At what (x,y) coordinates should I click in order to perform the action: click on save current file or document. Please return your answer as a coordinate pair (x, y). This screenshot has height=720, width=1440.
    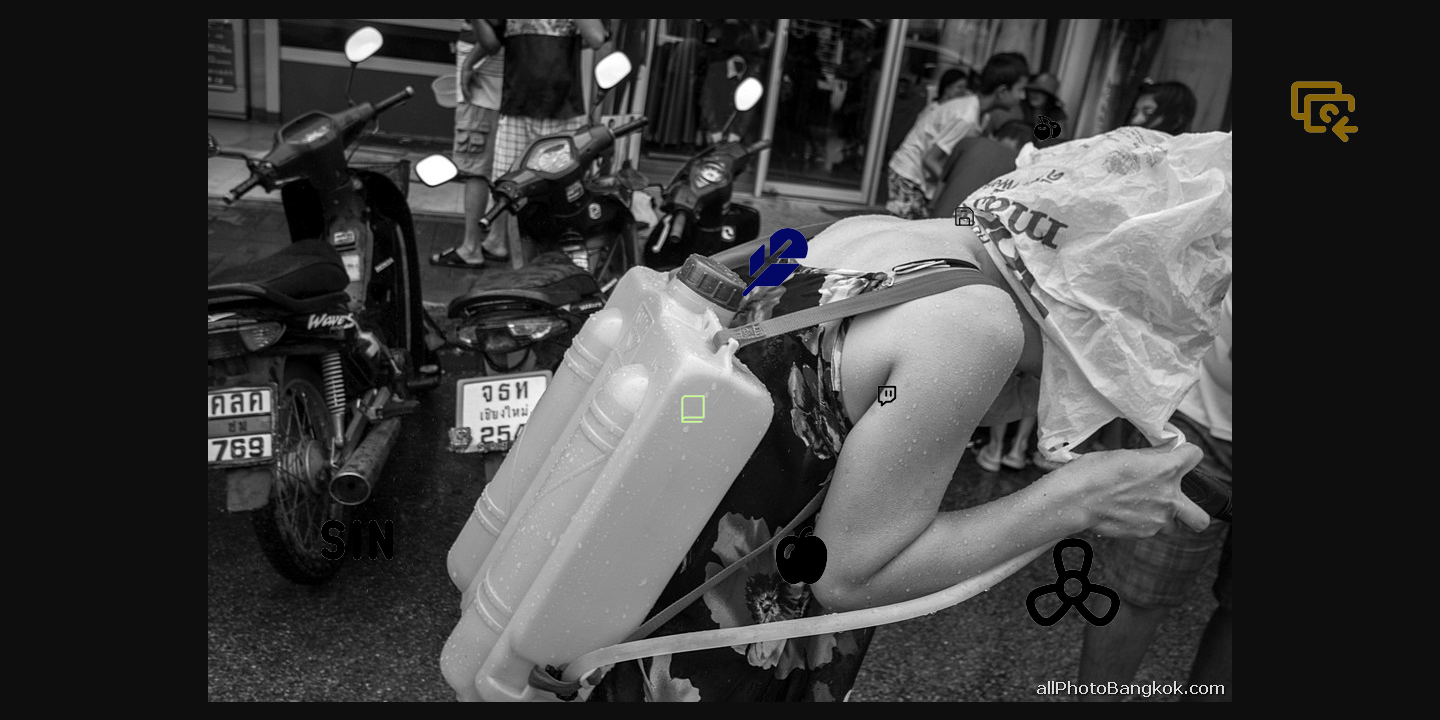
    Looking at the image, I should click on (964, 216).